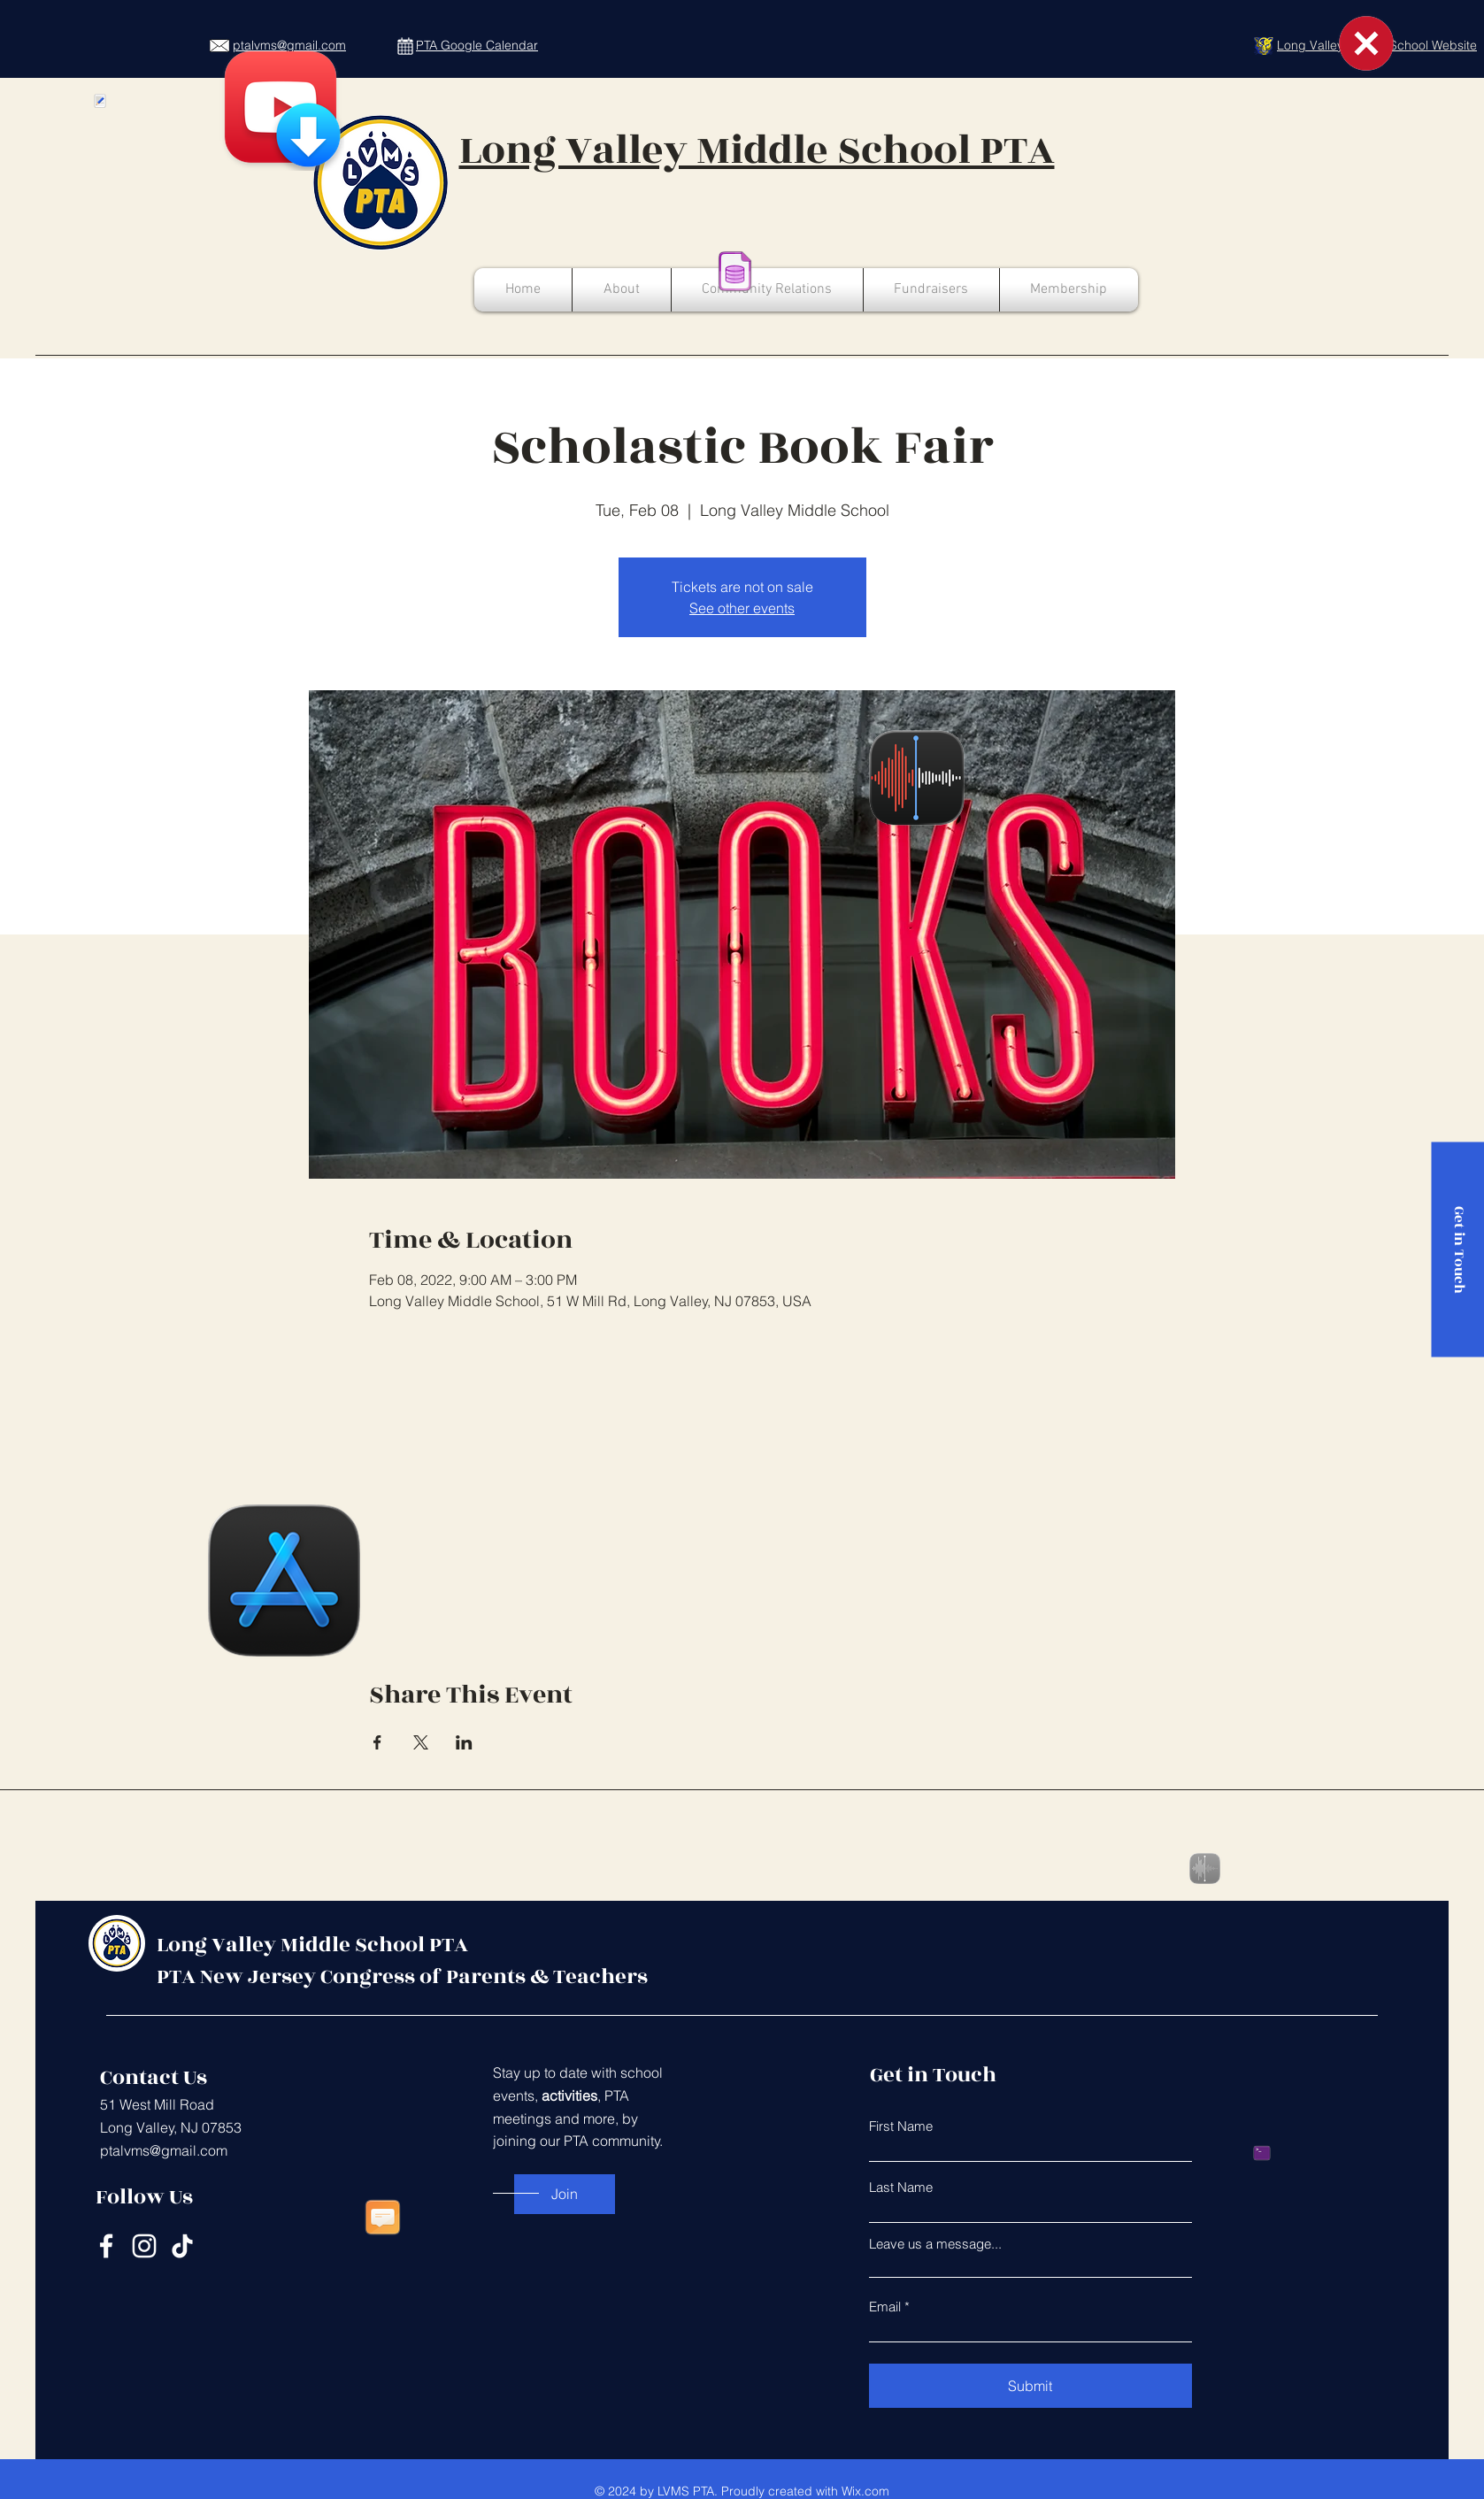 The image size is (1484, 2499). I want to click on open the text editor application, so click(100, 101).